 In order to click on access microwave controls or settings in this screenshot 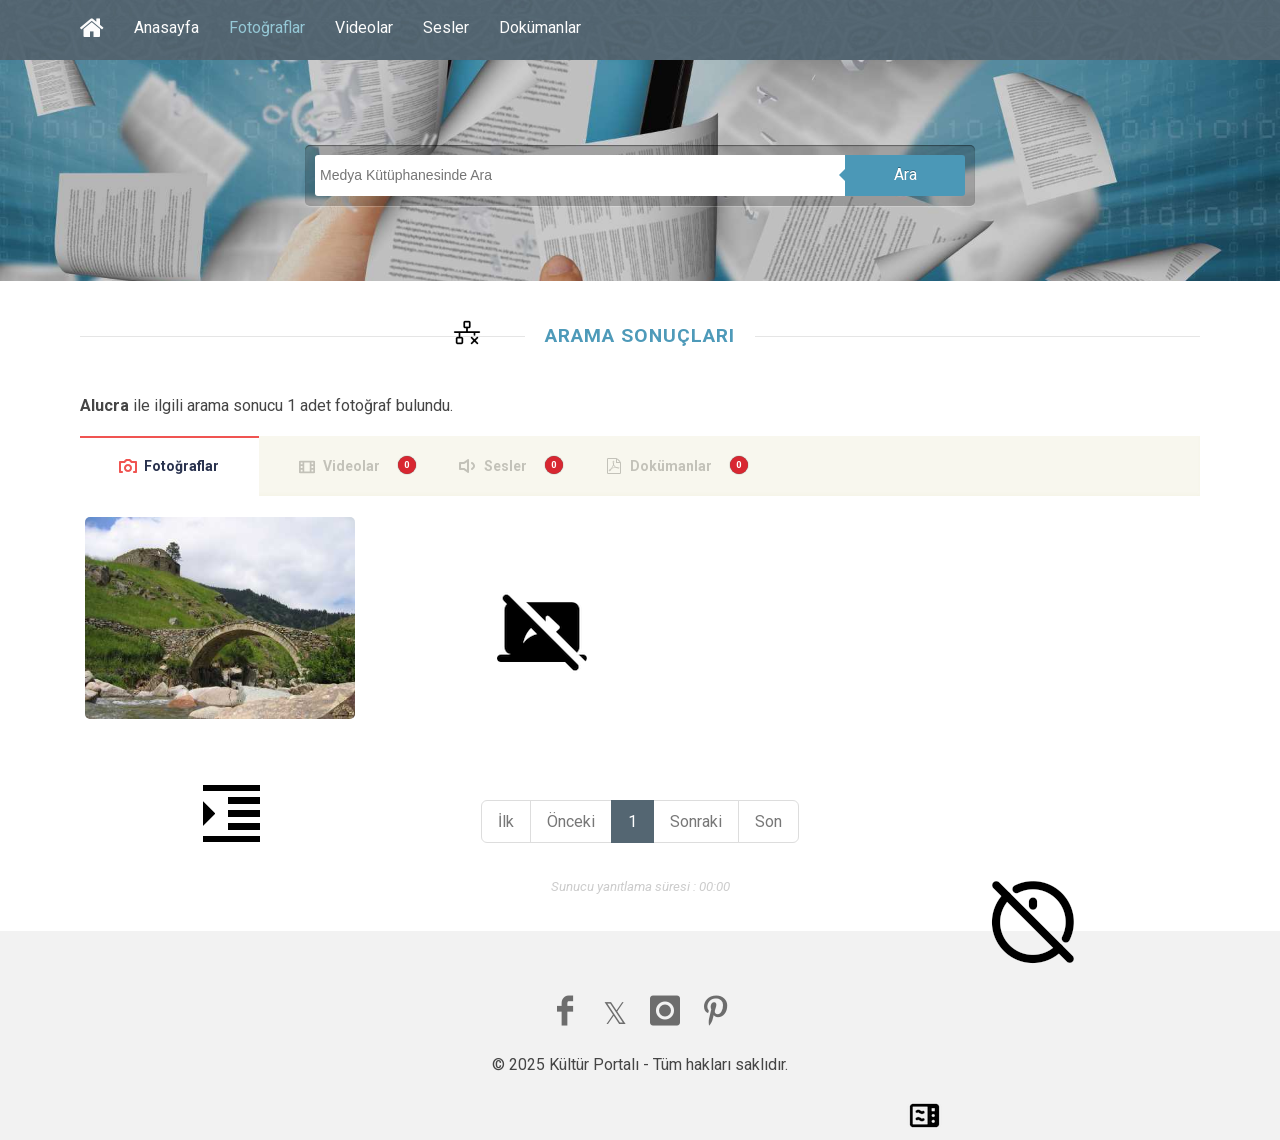, I will do `click(924, 1115)`.